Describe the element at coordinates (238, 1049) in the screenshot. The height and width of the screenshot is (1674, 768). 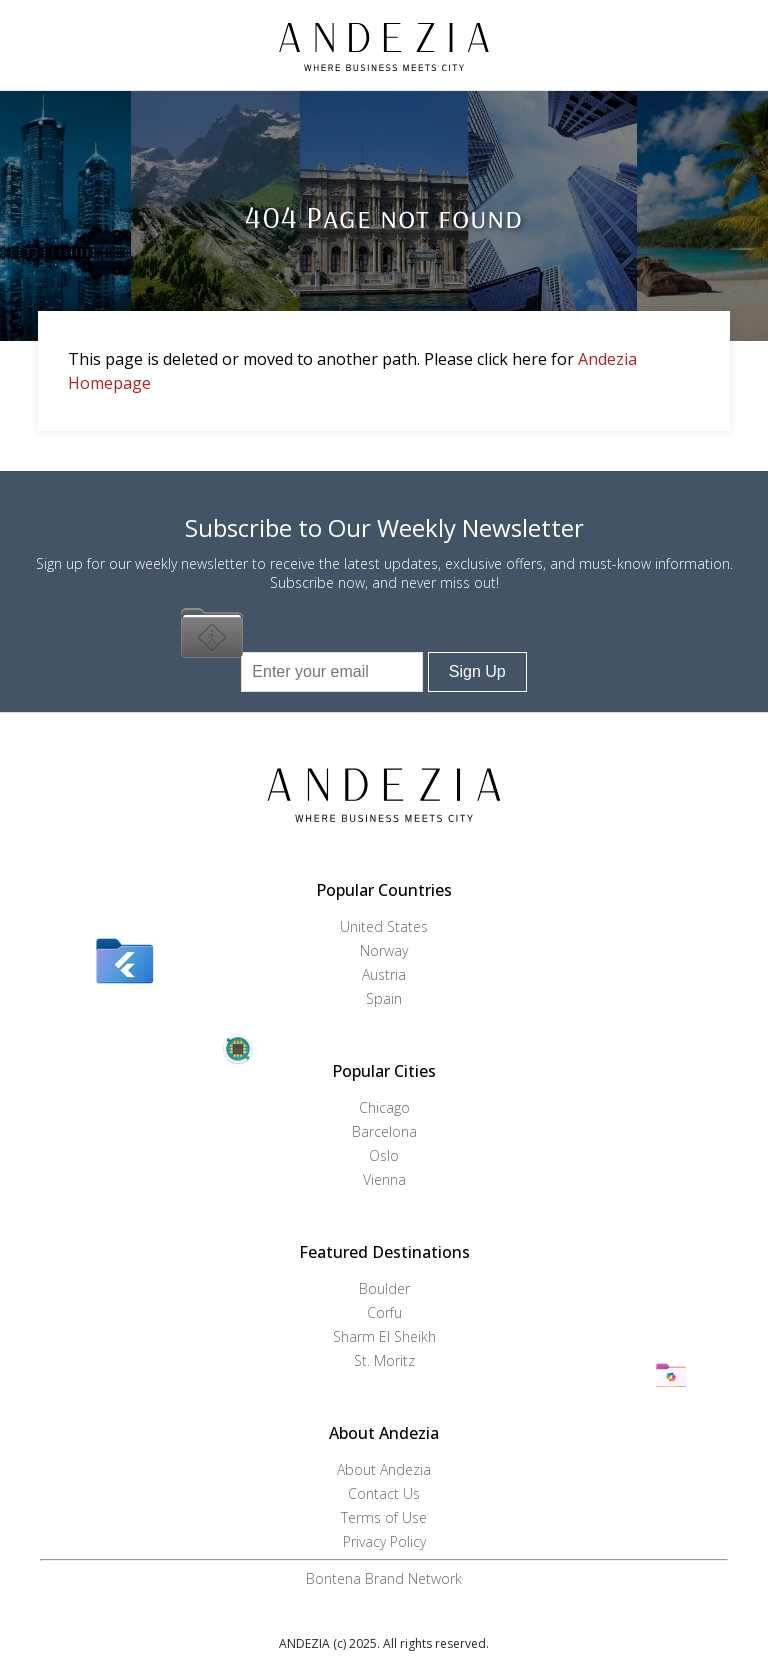
I see `access system driver settings` at that location.